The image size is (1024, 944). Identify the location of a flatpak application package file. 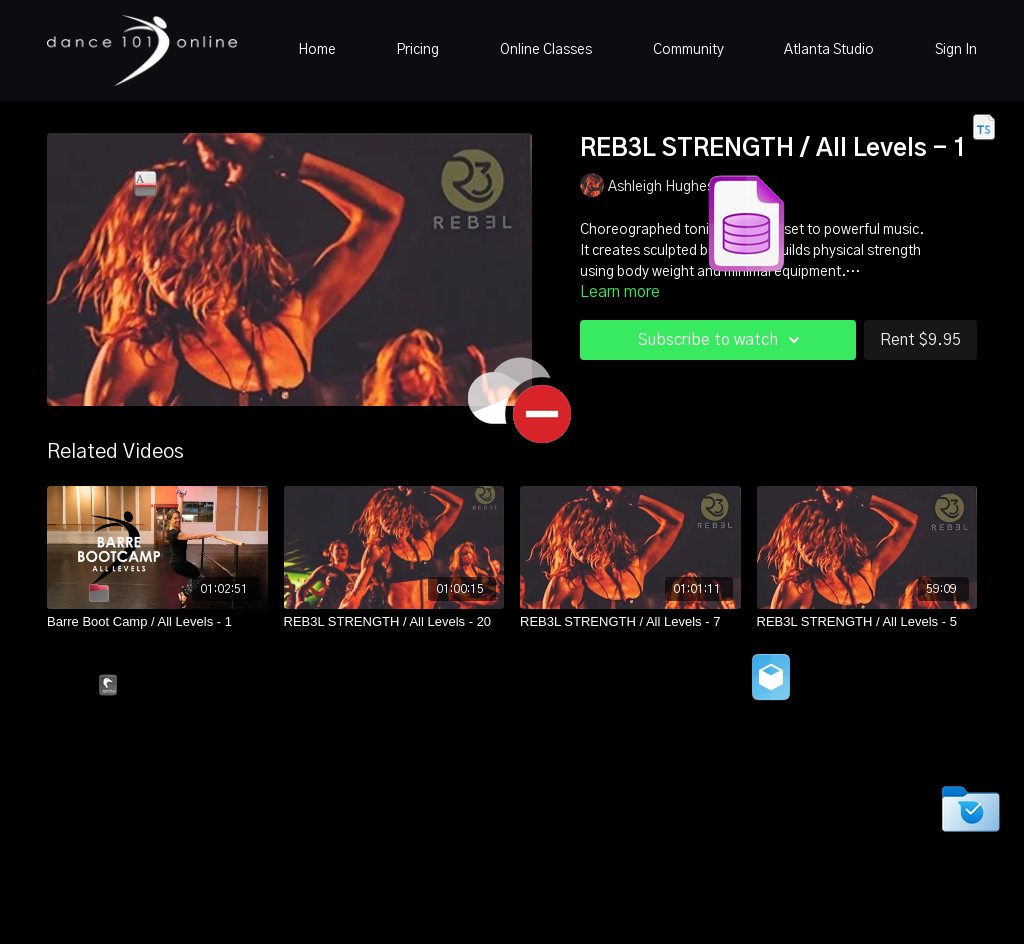
(771, 677).